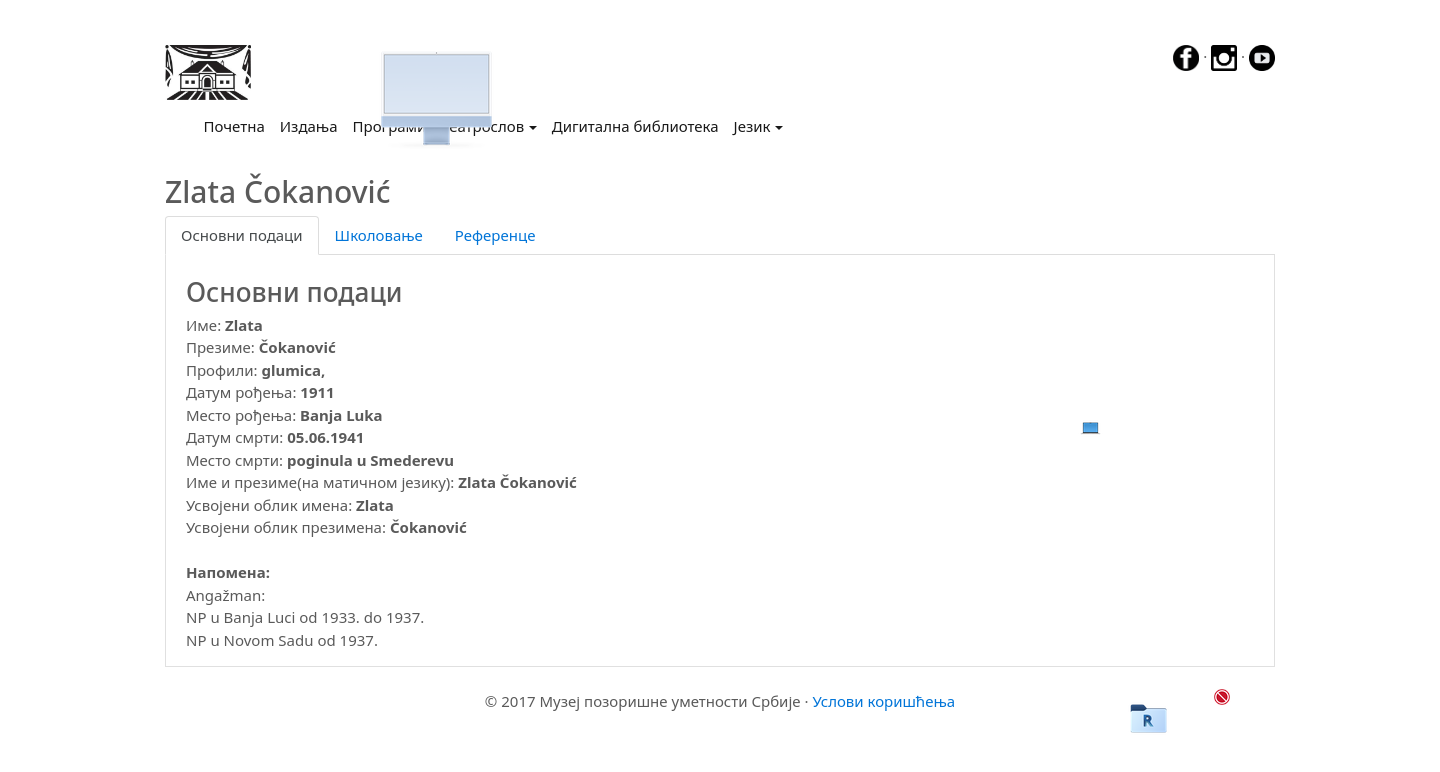  I want to click on folder containing Autodesk Revit project files, so click(1148, 719).